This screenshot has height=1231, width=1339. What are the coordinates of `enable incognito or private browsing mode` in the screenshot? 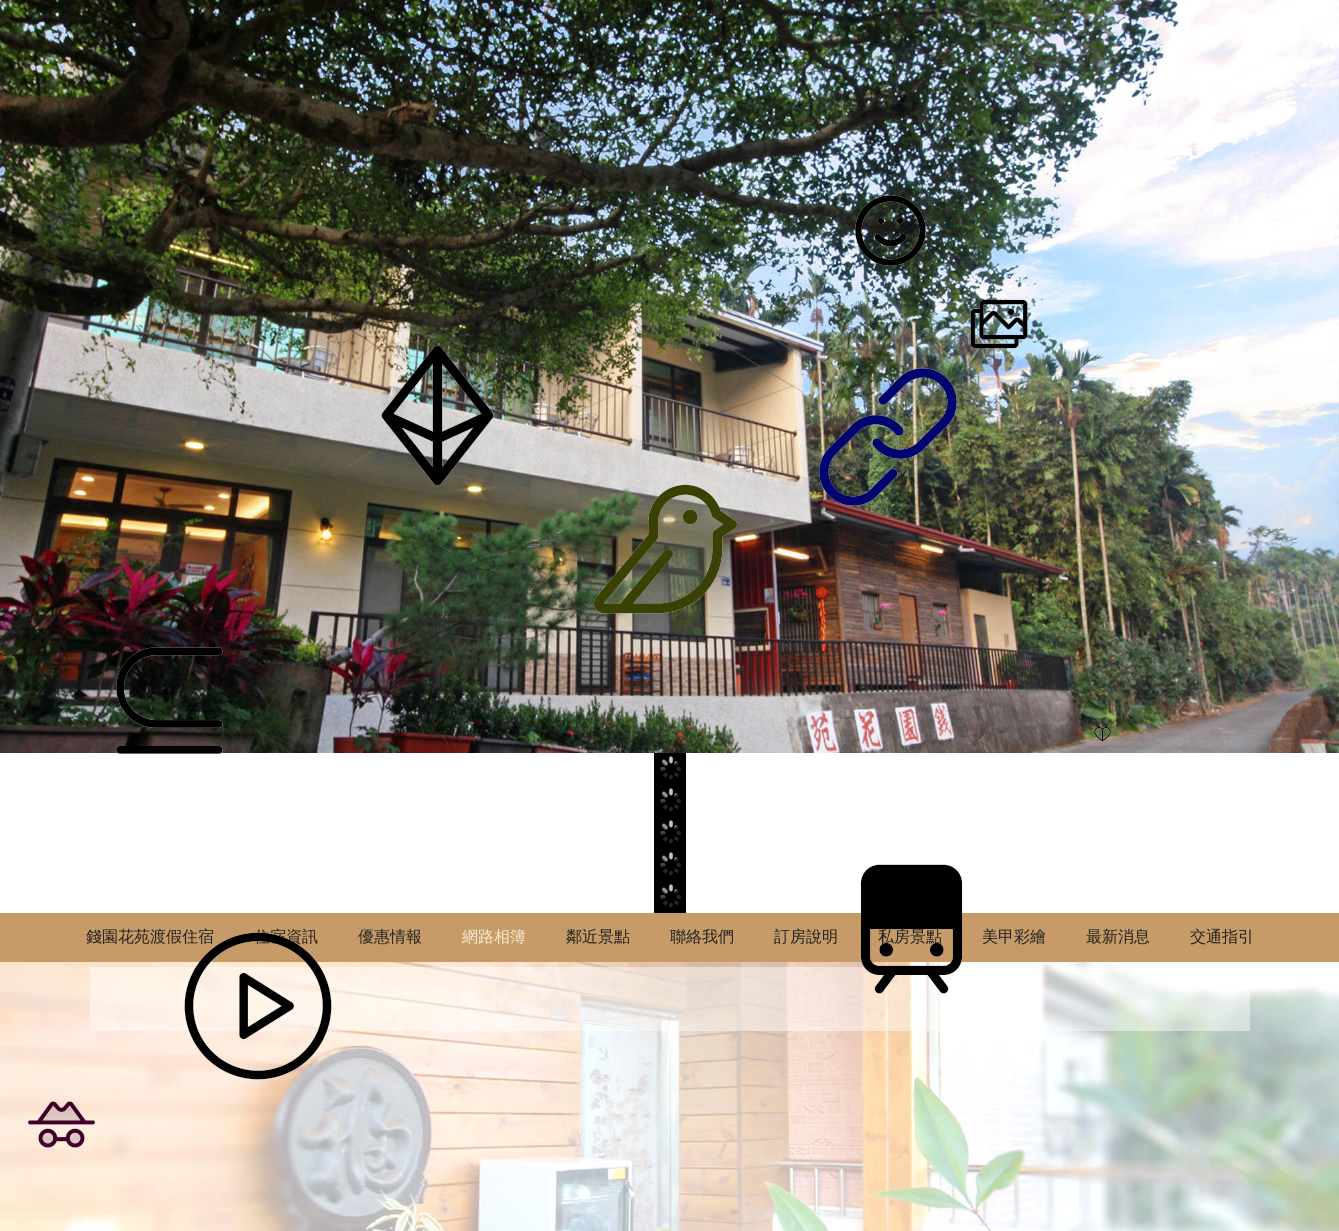 It's located at (61, 1124).